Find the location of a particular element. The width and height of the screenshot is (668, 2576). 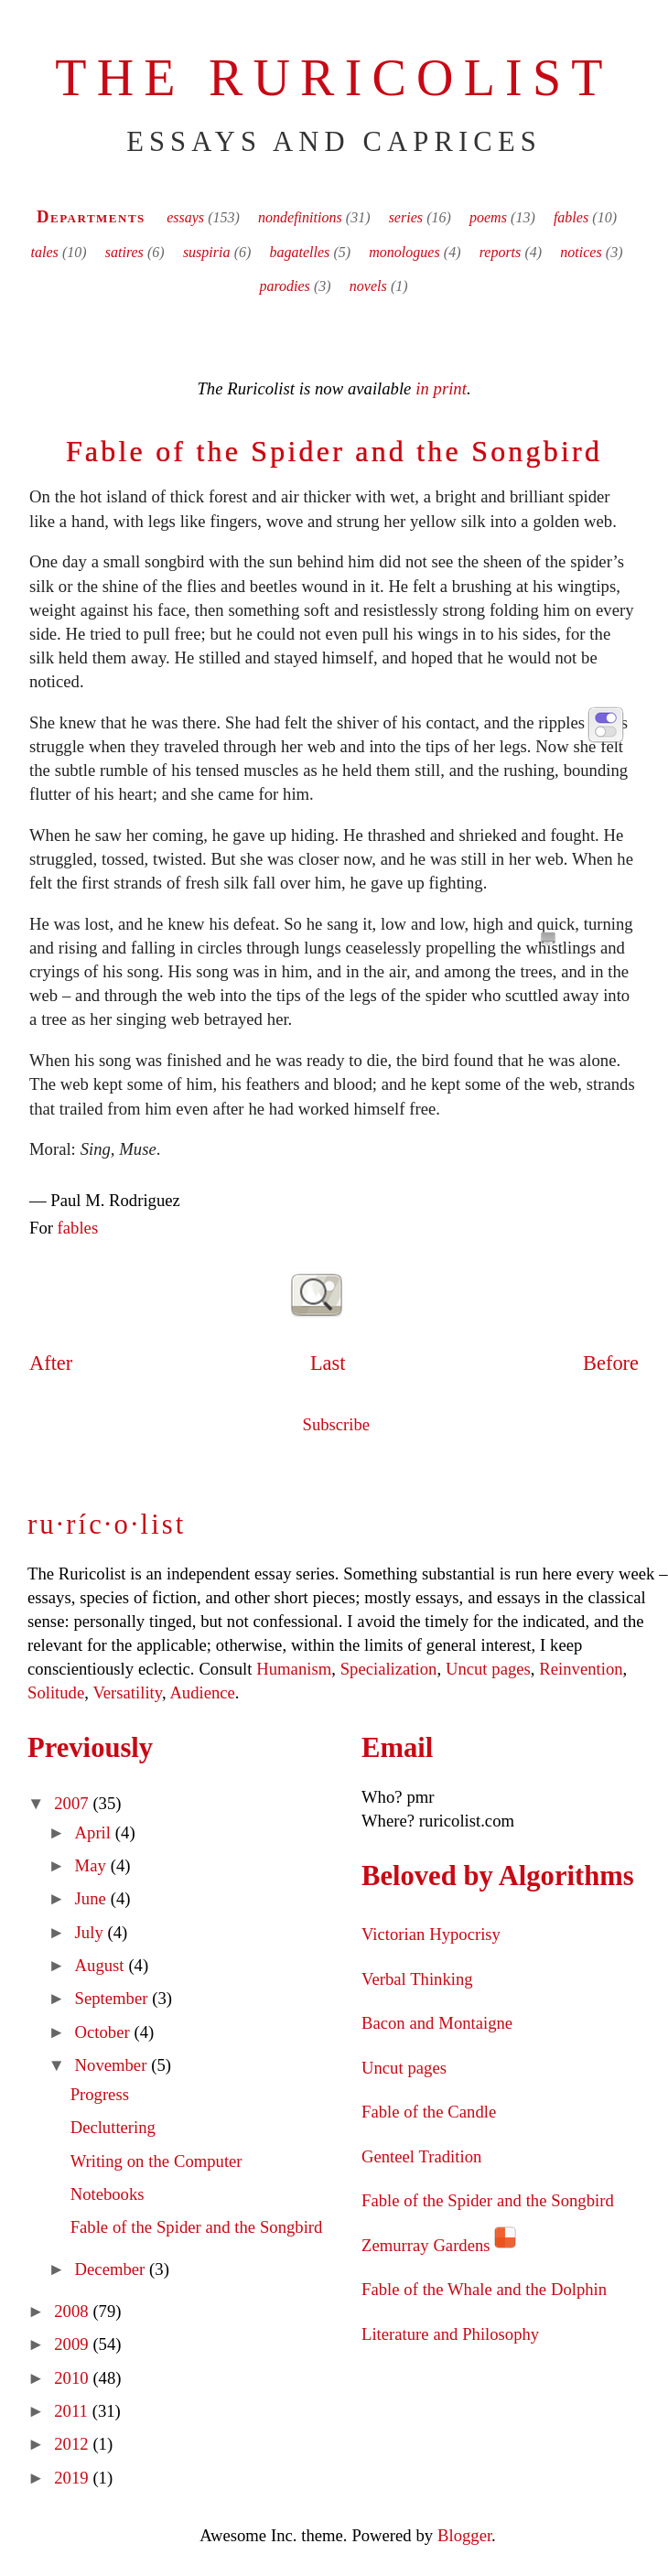

switch to the top-right workspace is located at coordinates (505, 2237).